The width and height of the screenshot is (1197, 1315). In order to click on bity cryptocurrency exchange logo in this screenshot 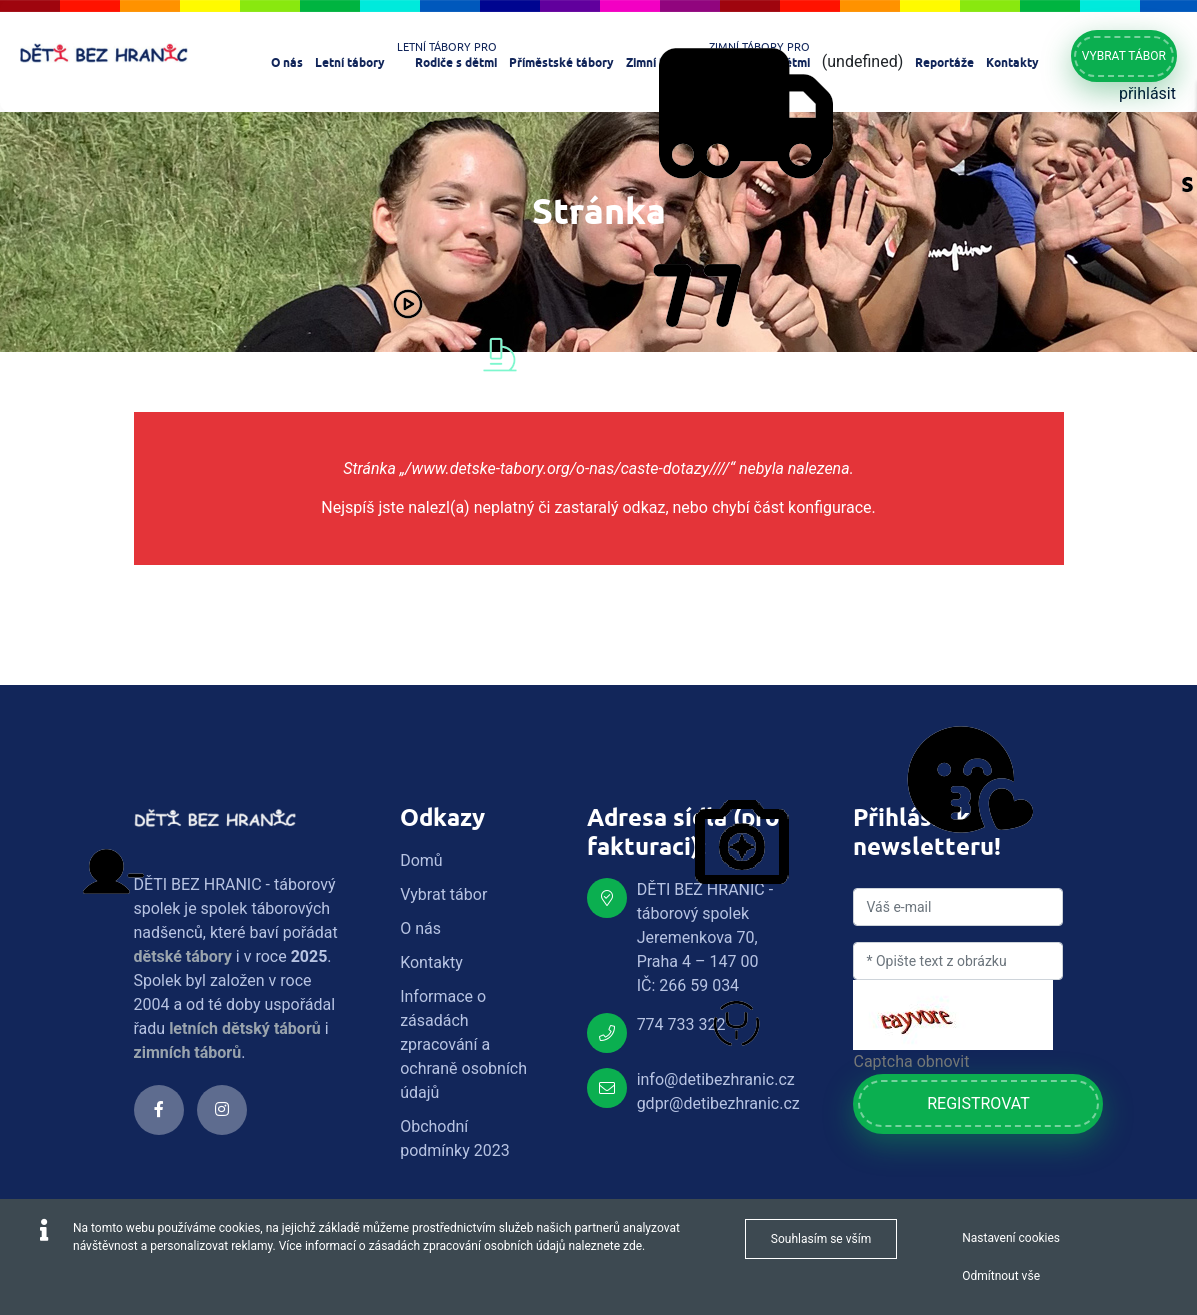, I will do `click(736, 1024)`.